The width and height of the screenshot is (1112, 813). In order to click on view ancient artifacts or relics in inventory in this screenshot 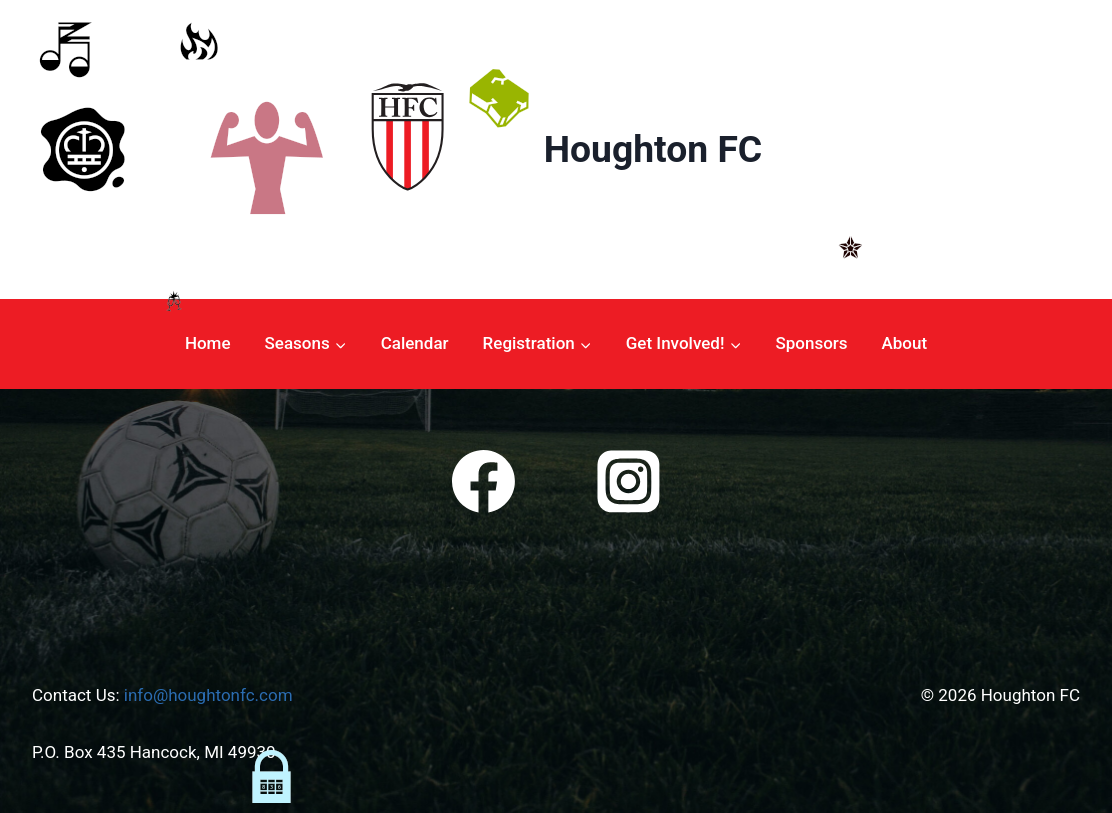, I will do `click(499, 98)`.